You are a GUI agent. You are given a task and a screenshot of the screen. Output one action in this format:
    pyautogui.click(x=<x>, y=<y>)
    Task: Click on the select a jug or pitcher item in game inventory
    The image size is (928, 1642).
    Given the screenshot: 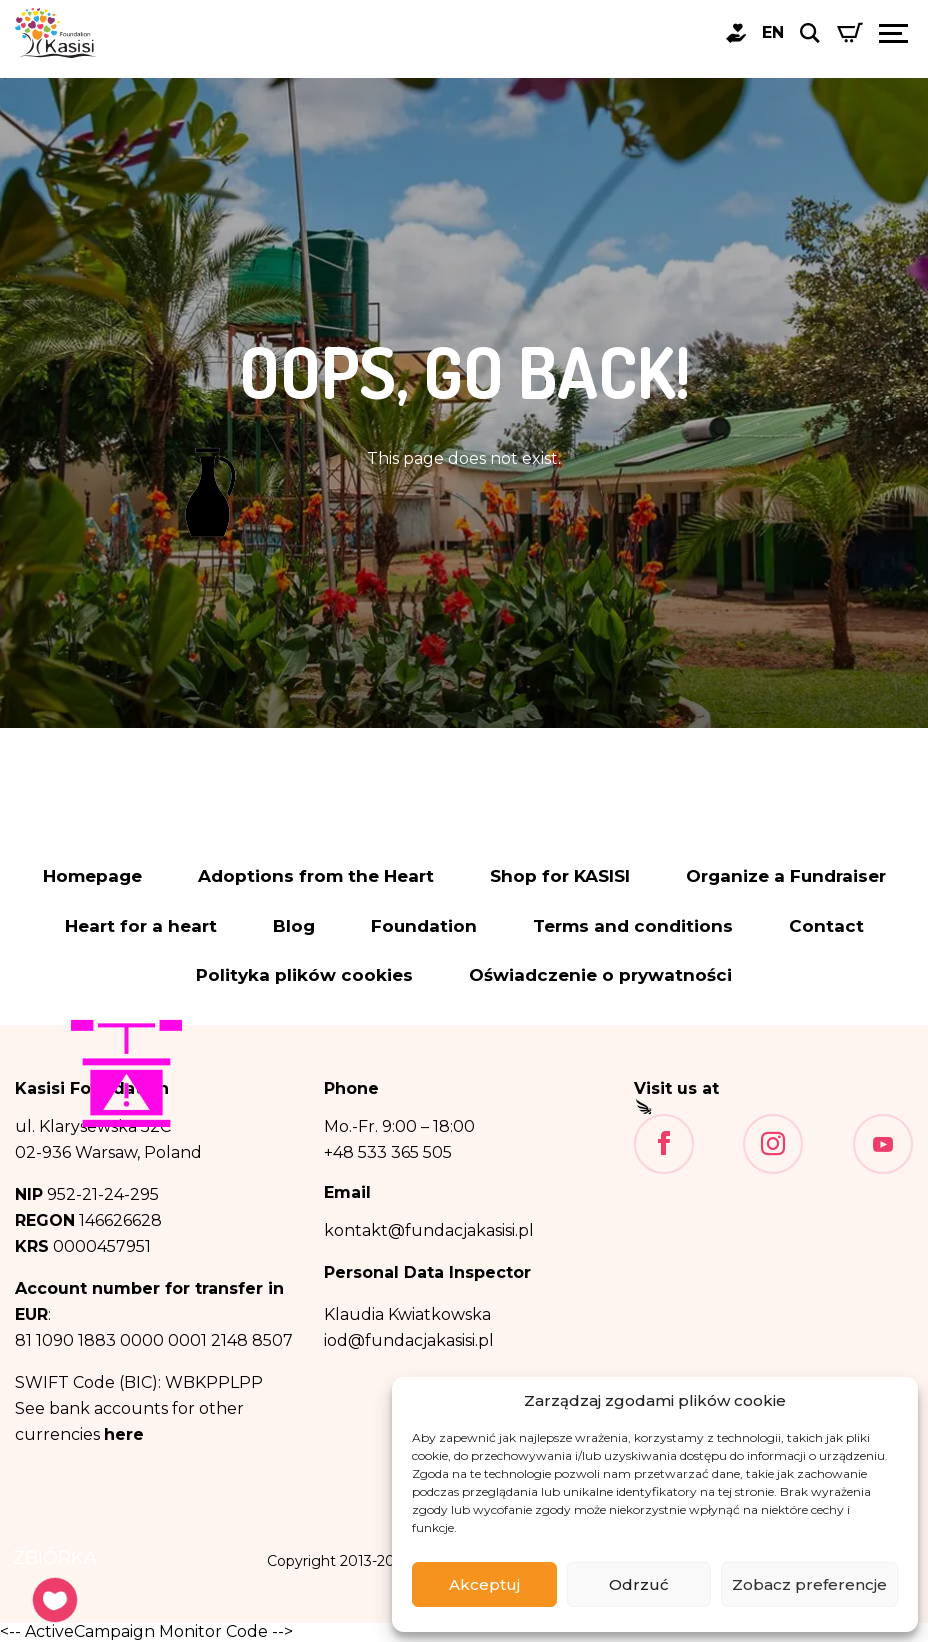 What is the action you would take?
    pyautogui.click(x=210, y=492)
    